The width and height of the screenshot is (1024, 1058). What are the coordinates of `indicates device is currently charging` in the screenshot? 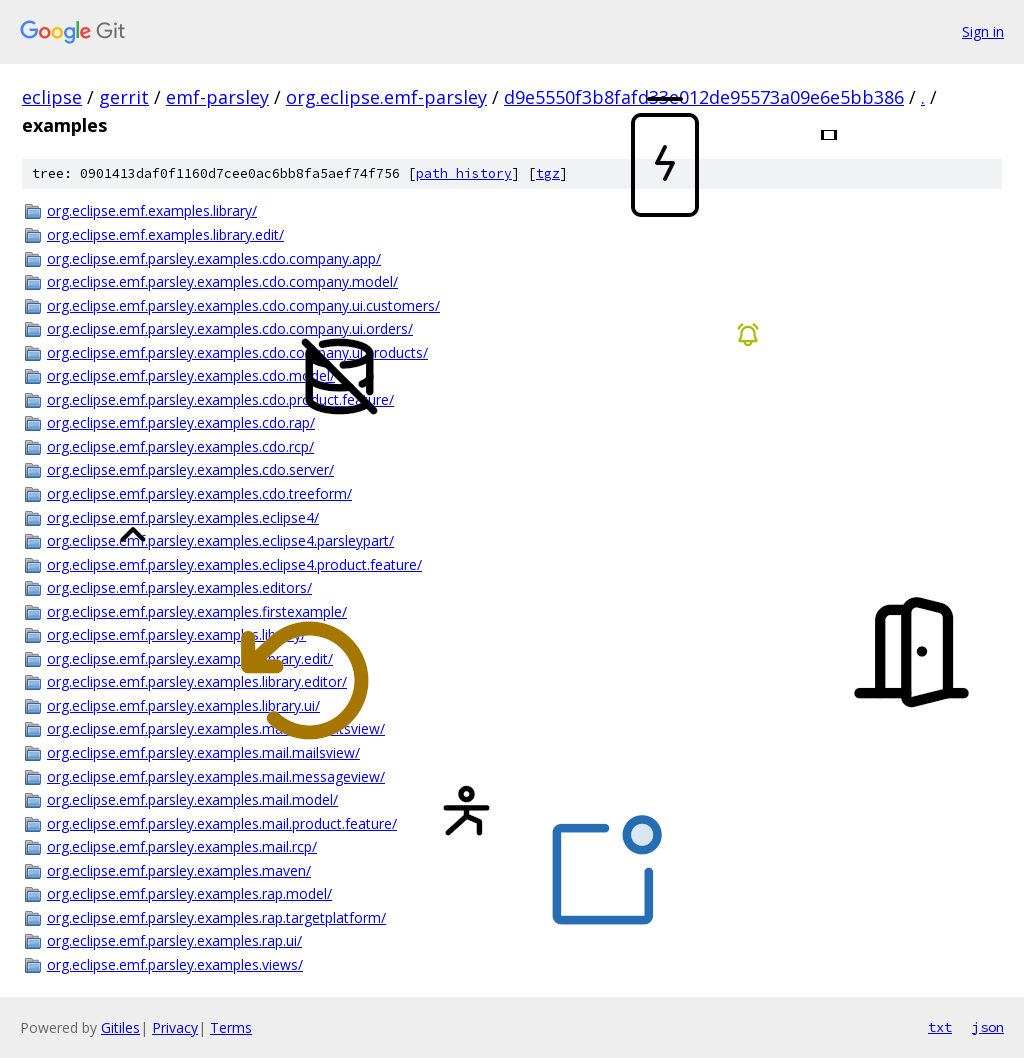 It's located at (665, 159).